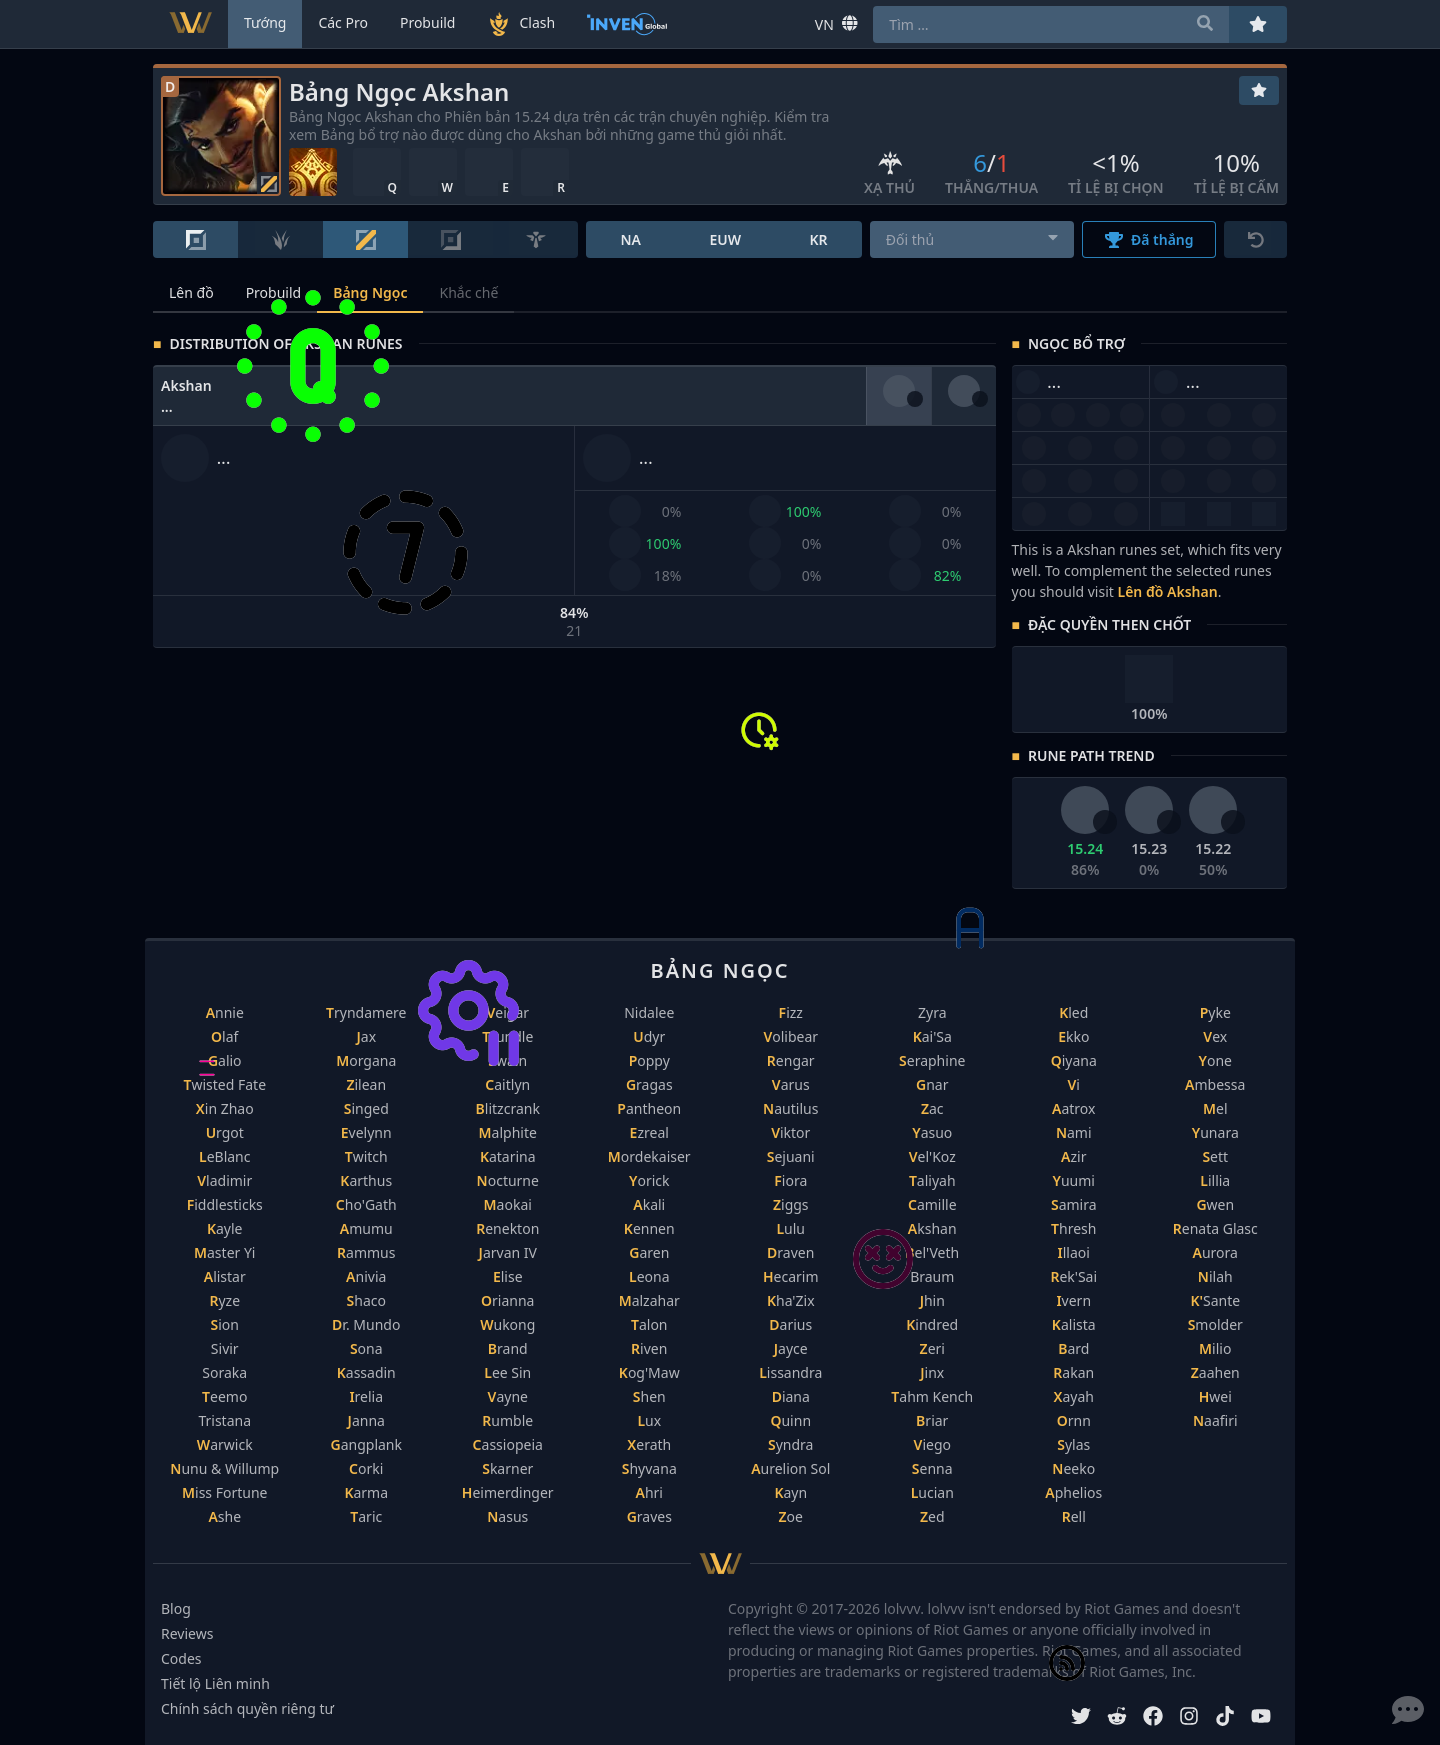  Describe the element at coordinates (405, 552) in the screenshot. I see `step 7 in a multi-step process` at that location.